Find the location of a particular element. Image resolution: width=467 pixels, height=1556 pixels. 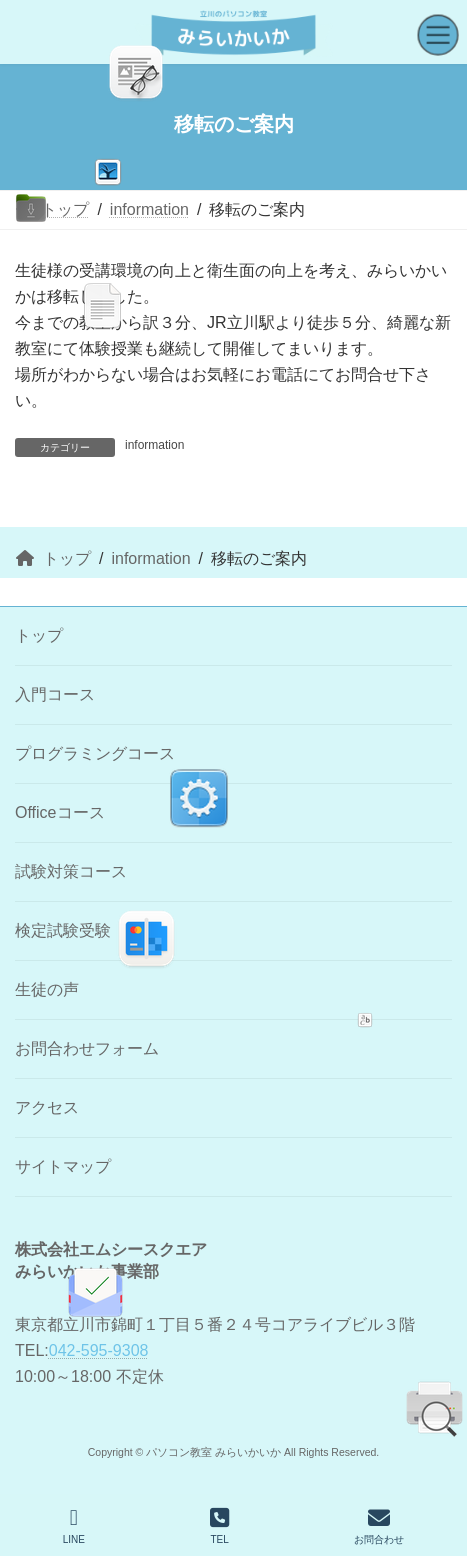

windows installer package file is located at coordinates (199, 798).